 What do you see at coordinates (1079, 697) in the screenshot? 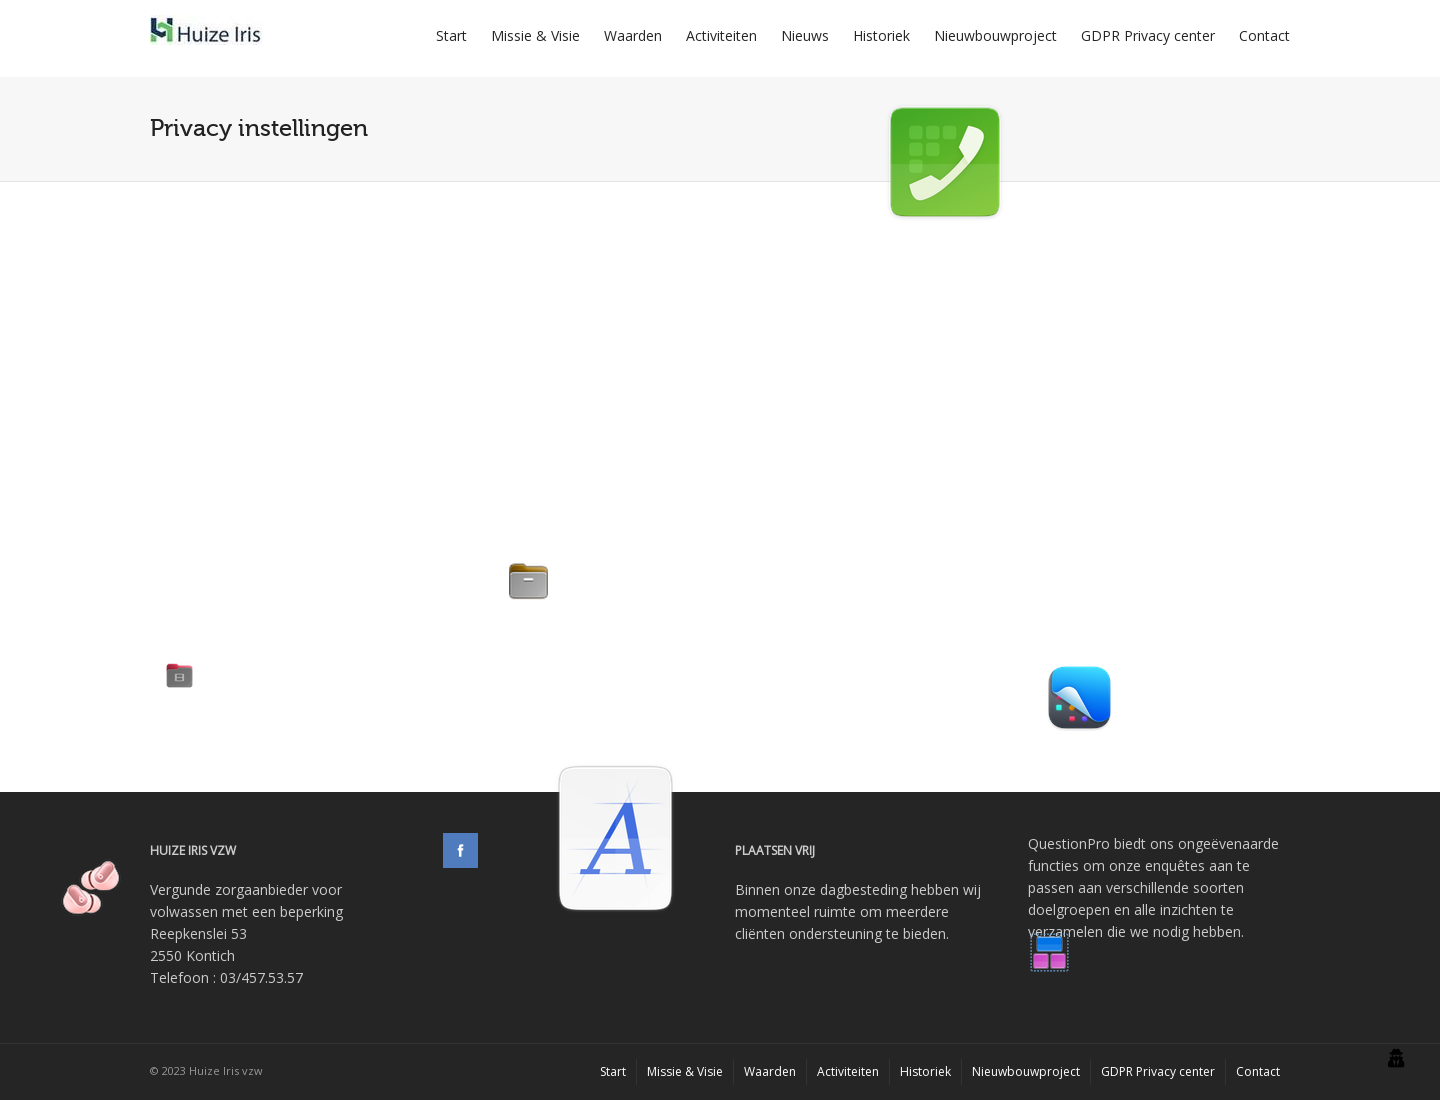
I see `open CleanShot X screen capture app` at bounding box center [1079, 697].